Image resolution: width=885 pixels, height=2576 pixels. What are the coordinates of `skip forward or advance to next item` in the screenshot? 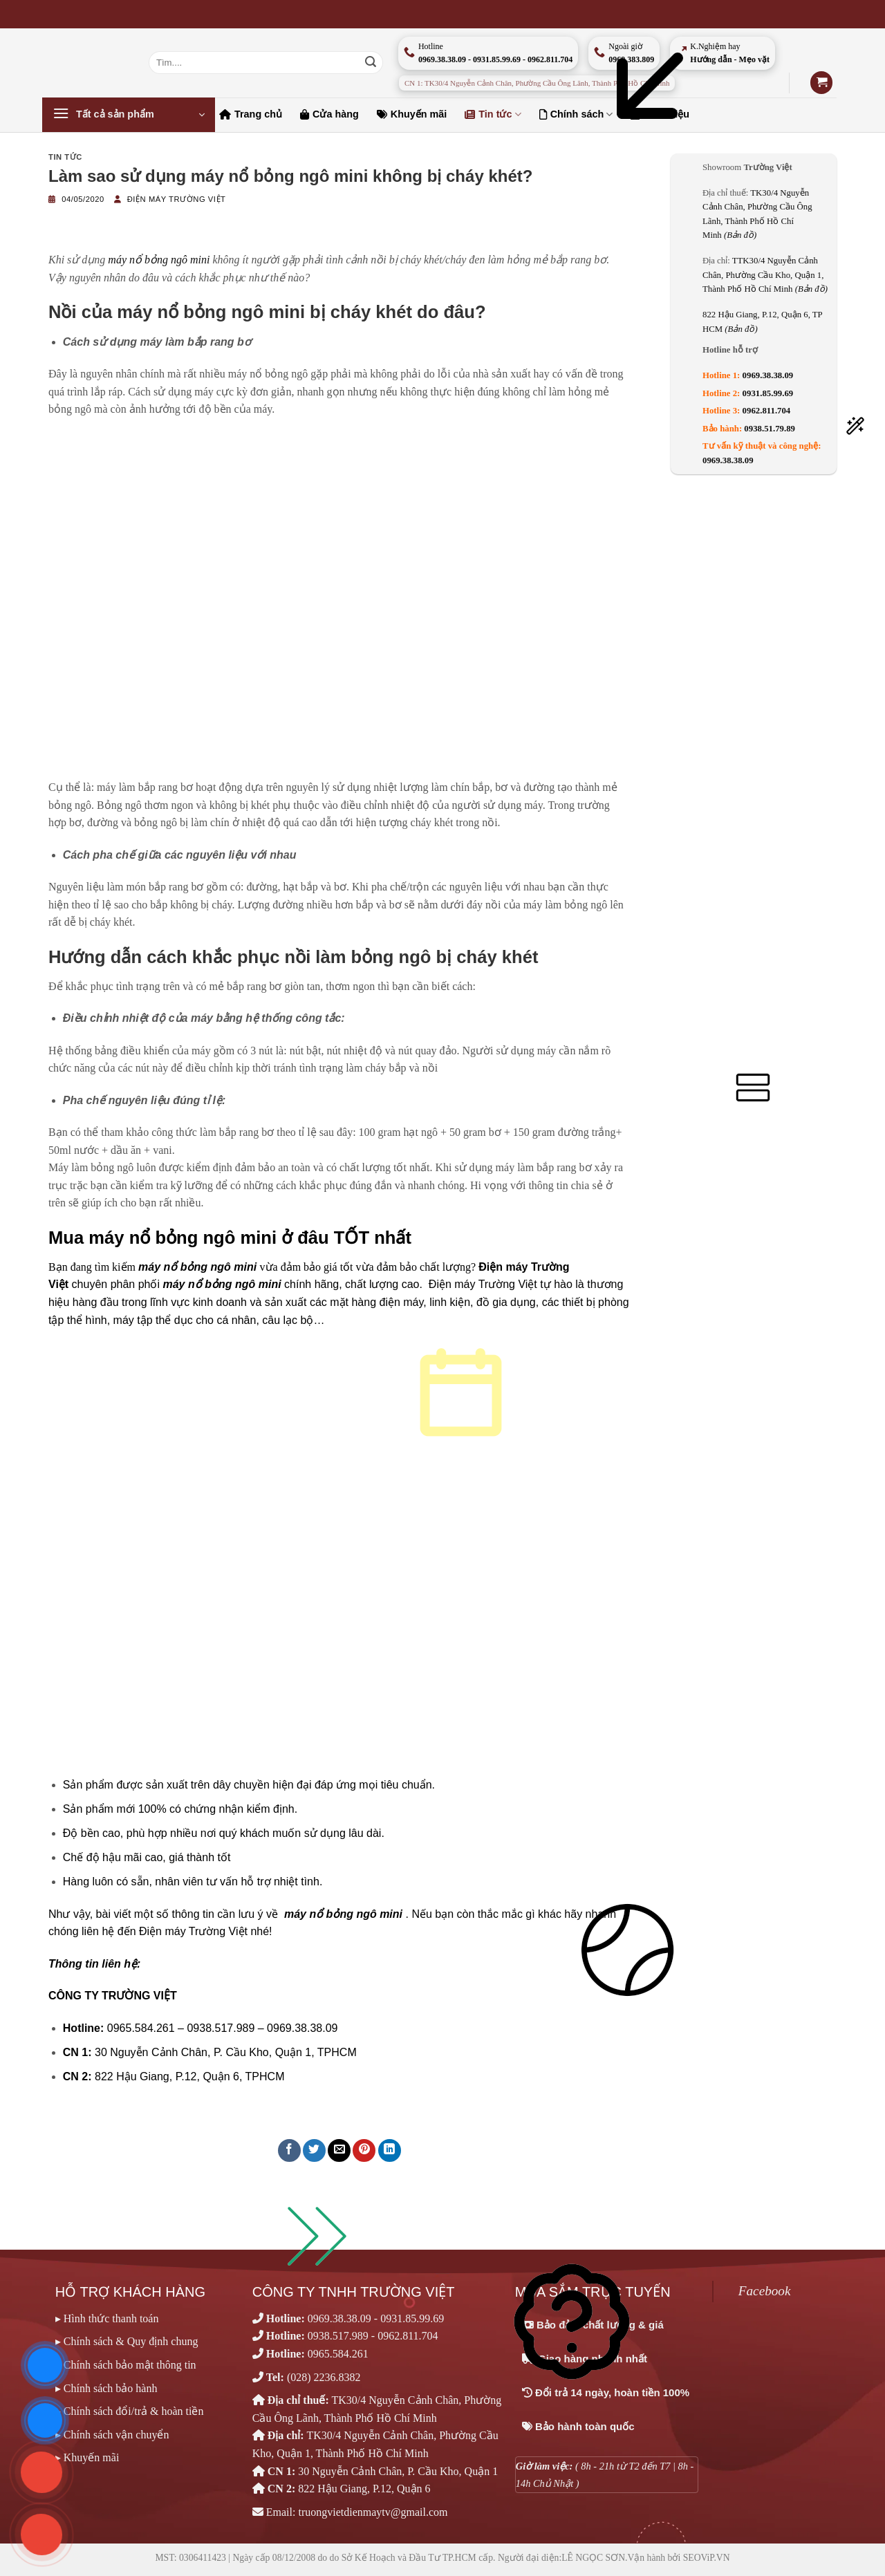 It's located at (314, 2236).